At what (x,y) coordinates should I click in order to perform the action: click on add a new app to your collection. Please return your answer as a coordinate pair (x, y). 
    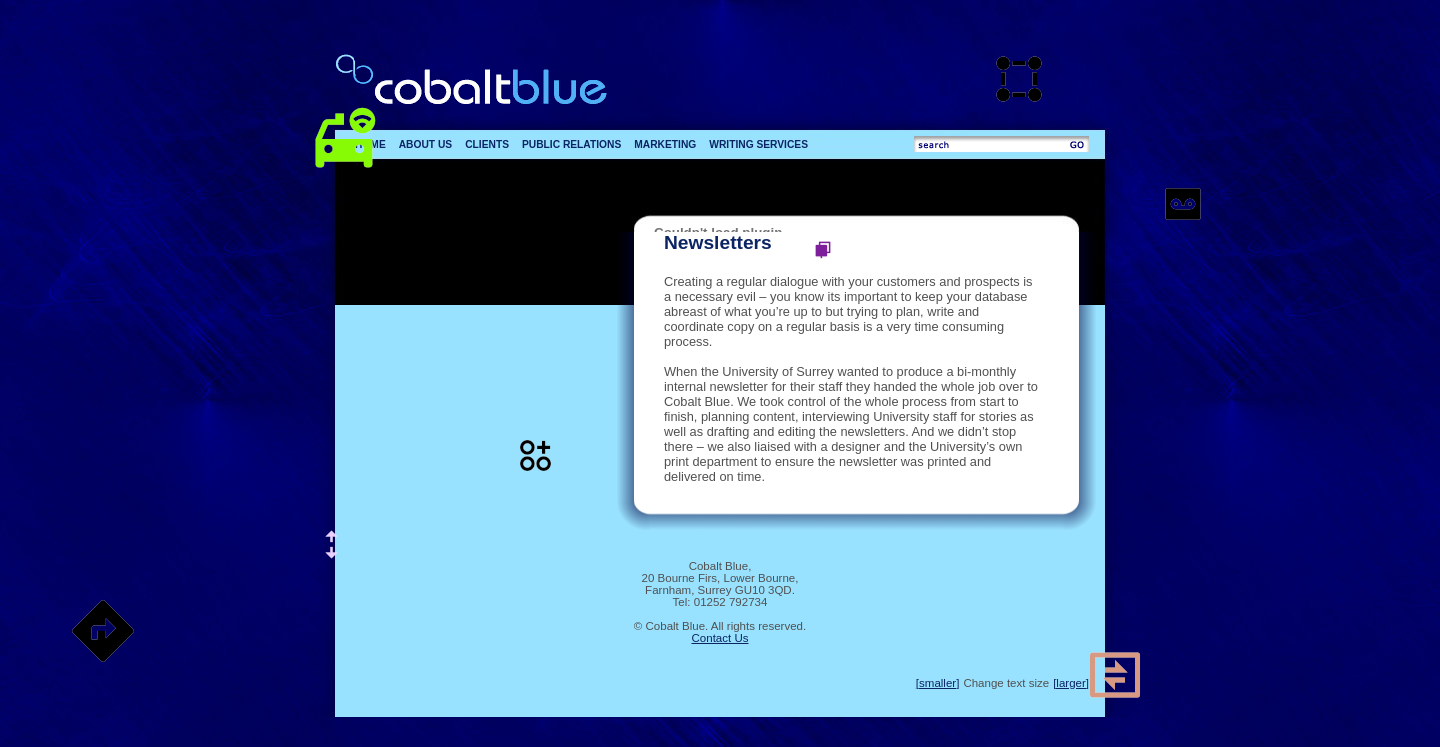
    Looking at the image, I should click on (535, 455).